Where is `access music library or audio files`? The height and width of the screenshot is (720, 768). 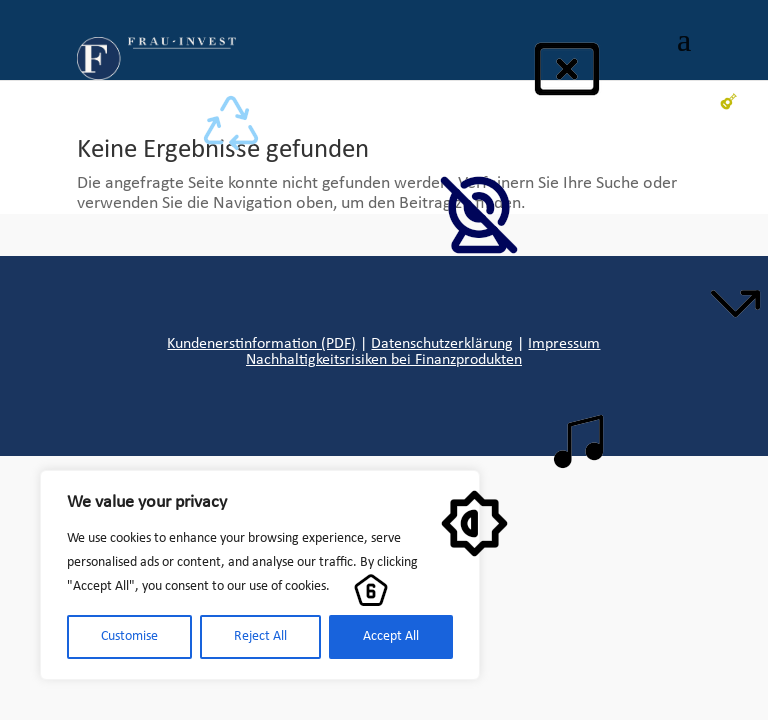 access music library or audio files is located at coordinates (581, 442).